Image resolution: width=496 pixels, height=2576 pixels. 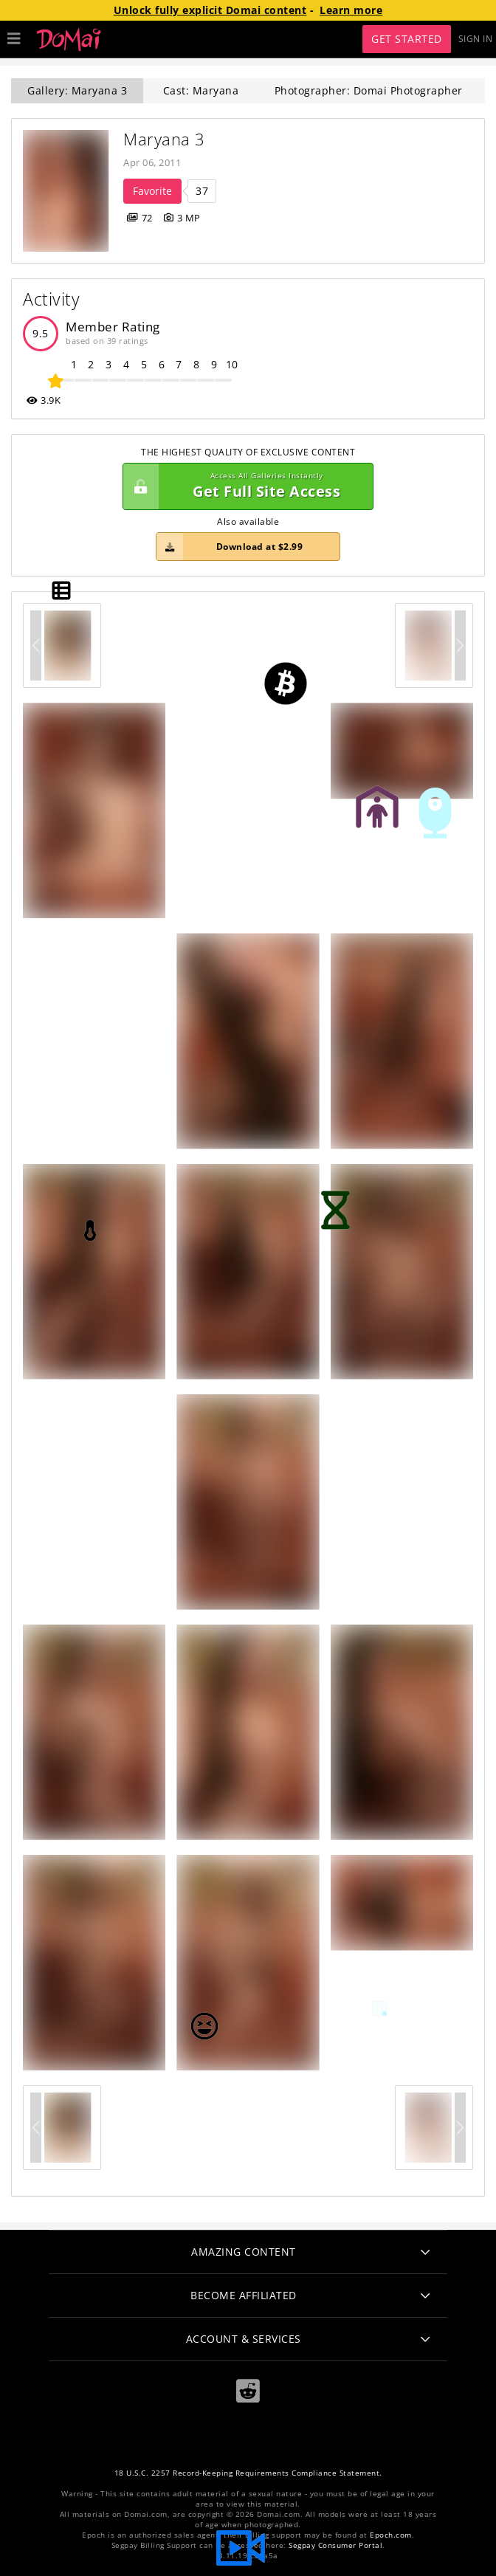 What do you see at coordinates (61, 590) in the screenshot?
I see `switch to list view` at bounding box center [61, 590].